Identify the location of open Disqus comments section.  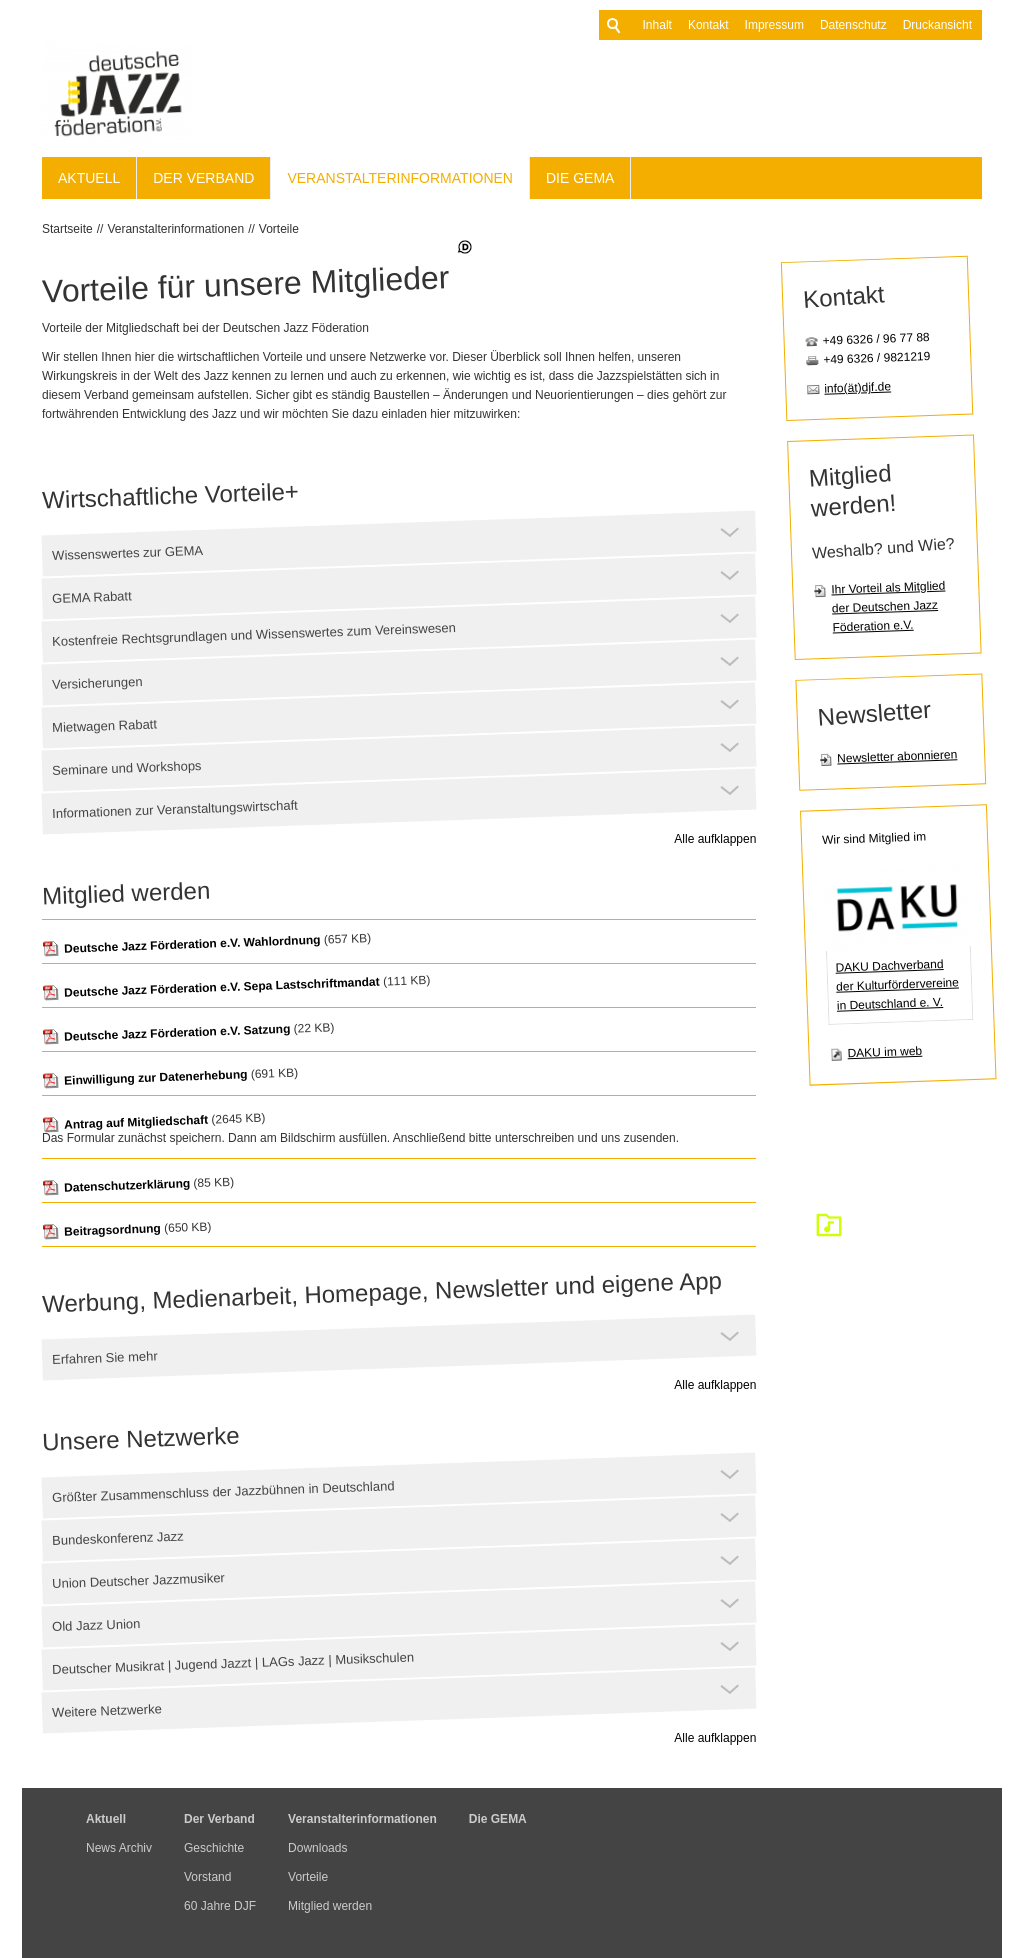
(465, 247).